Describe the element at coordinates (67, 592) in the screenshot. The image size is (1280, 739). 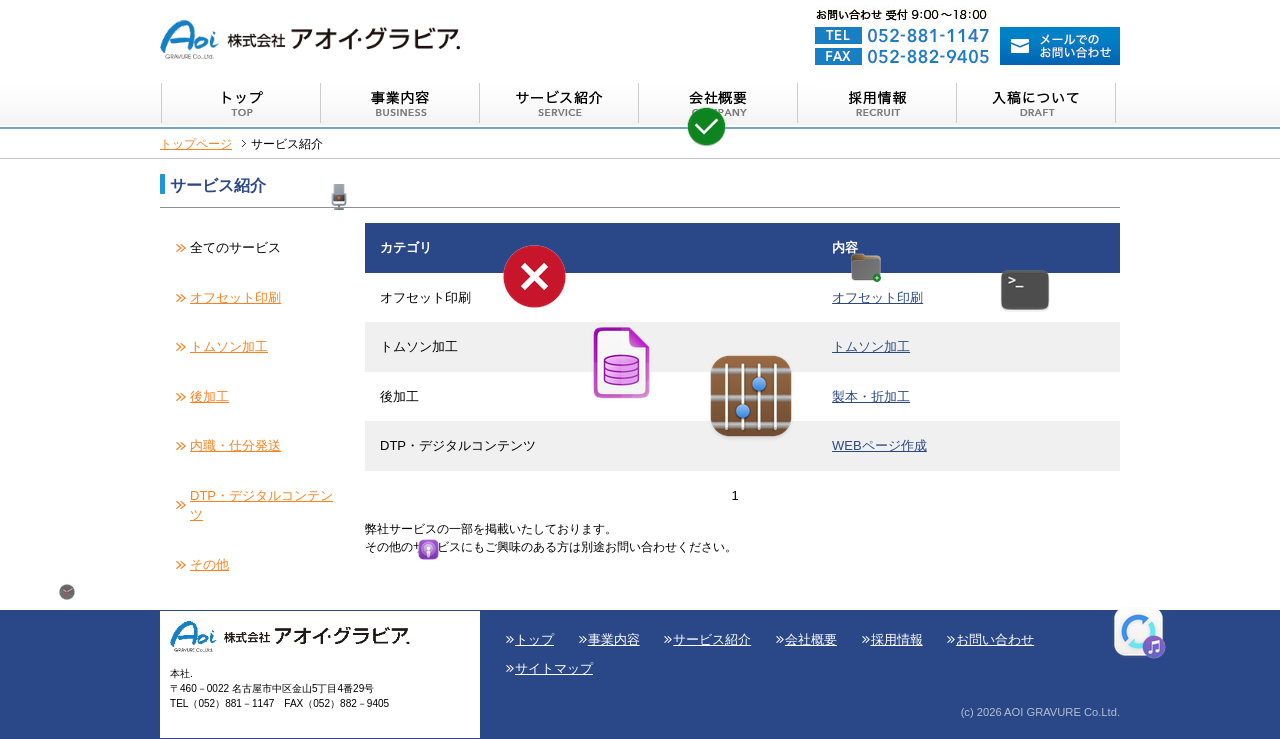
I see `open the clock app` at that location.